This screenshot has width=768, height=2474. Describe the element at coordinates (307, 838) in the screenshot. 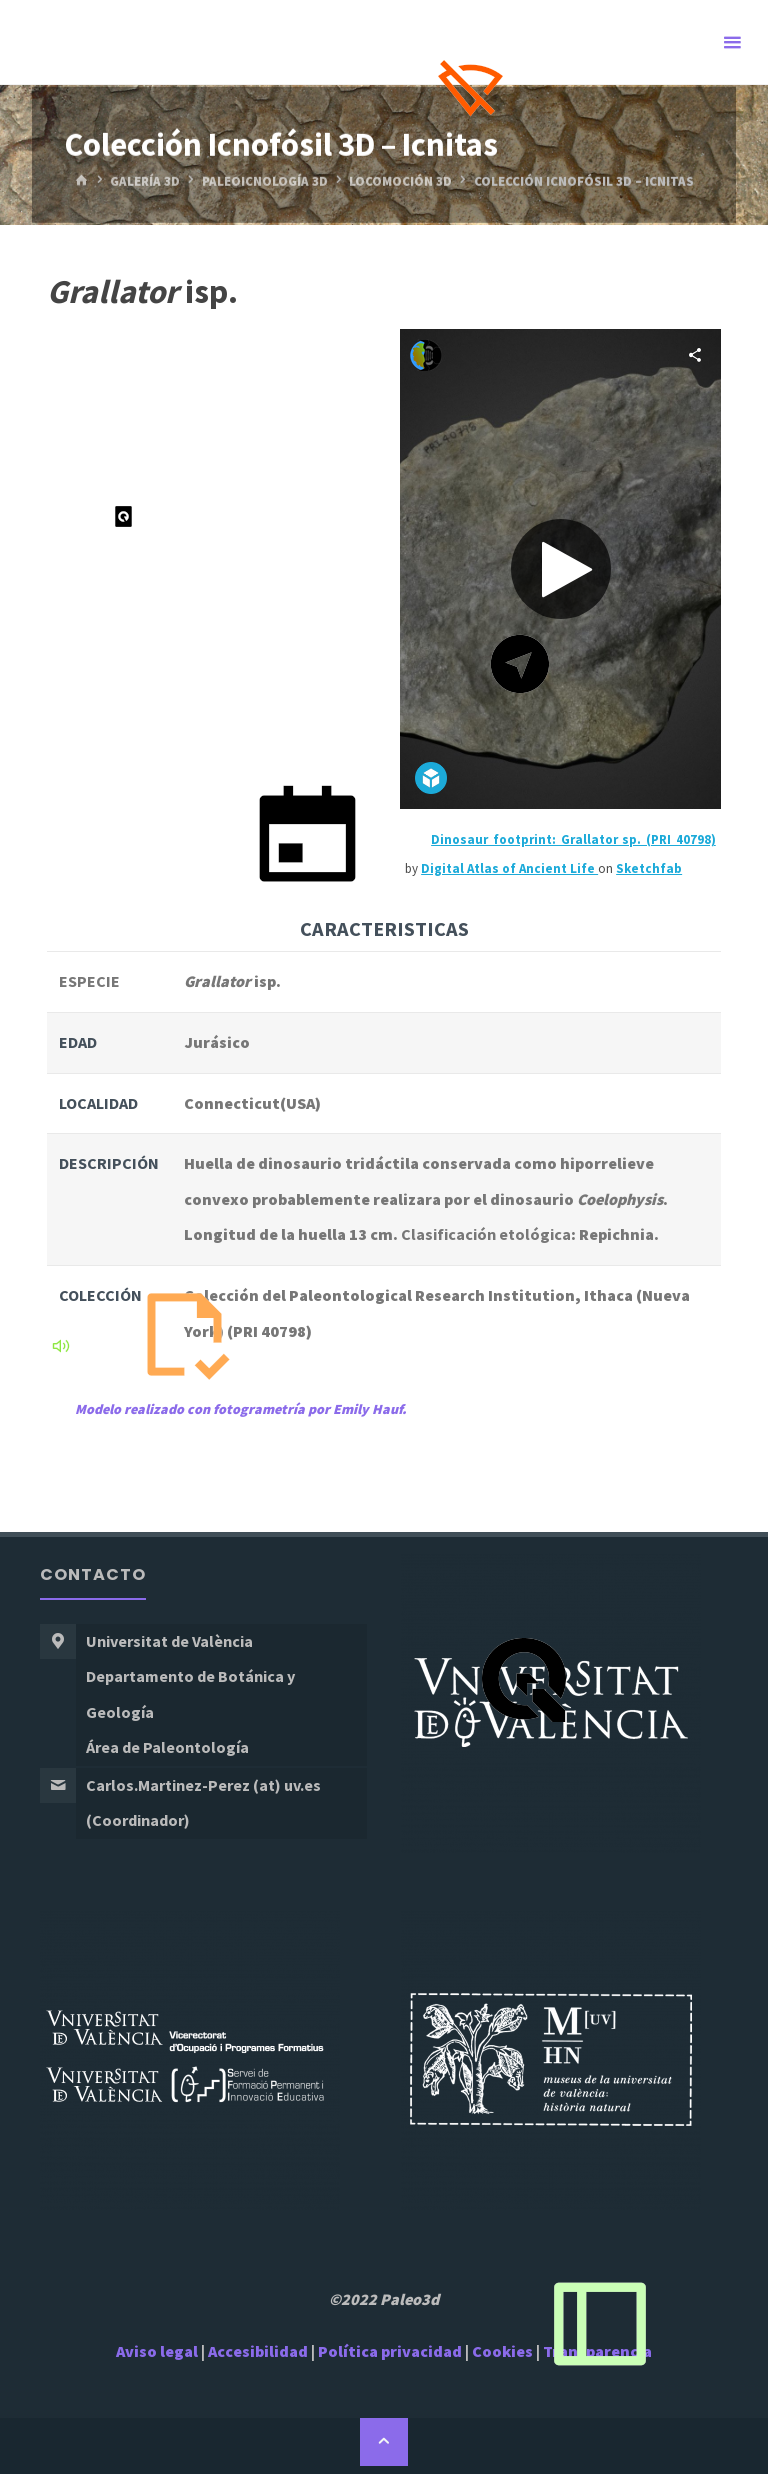

I see `view a scheduled event` at that location.